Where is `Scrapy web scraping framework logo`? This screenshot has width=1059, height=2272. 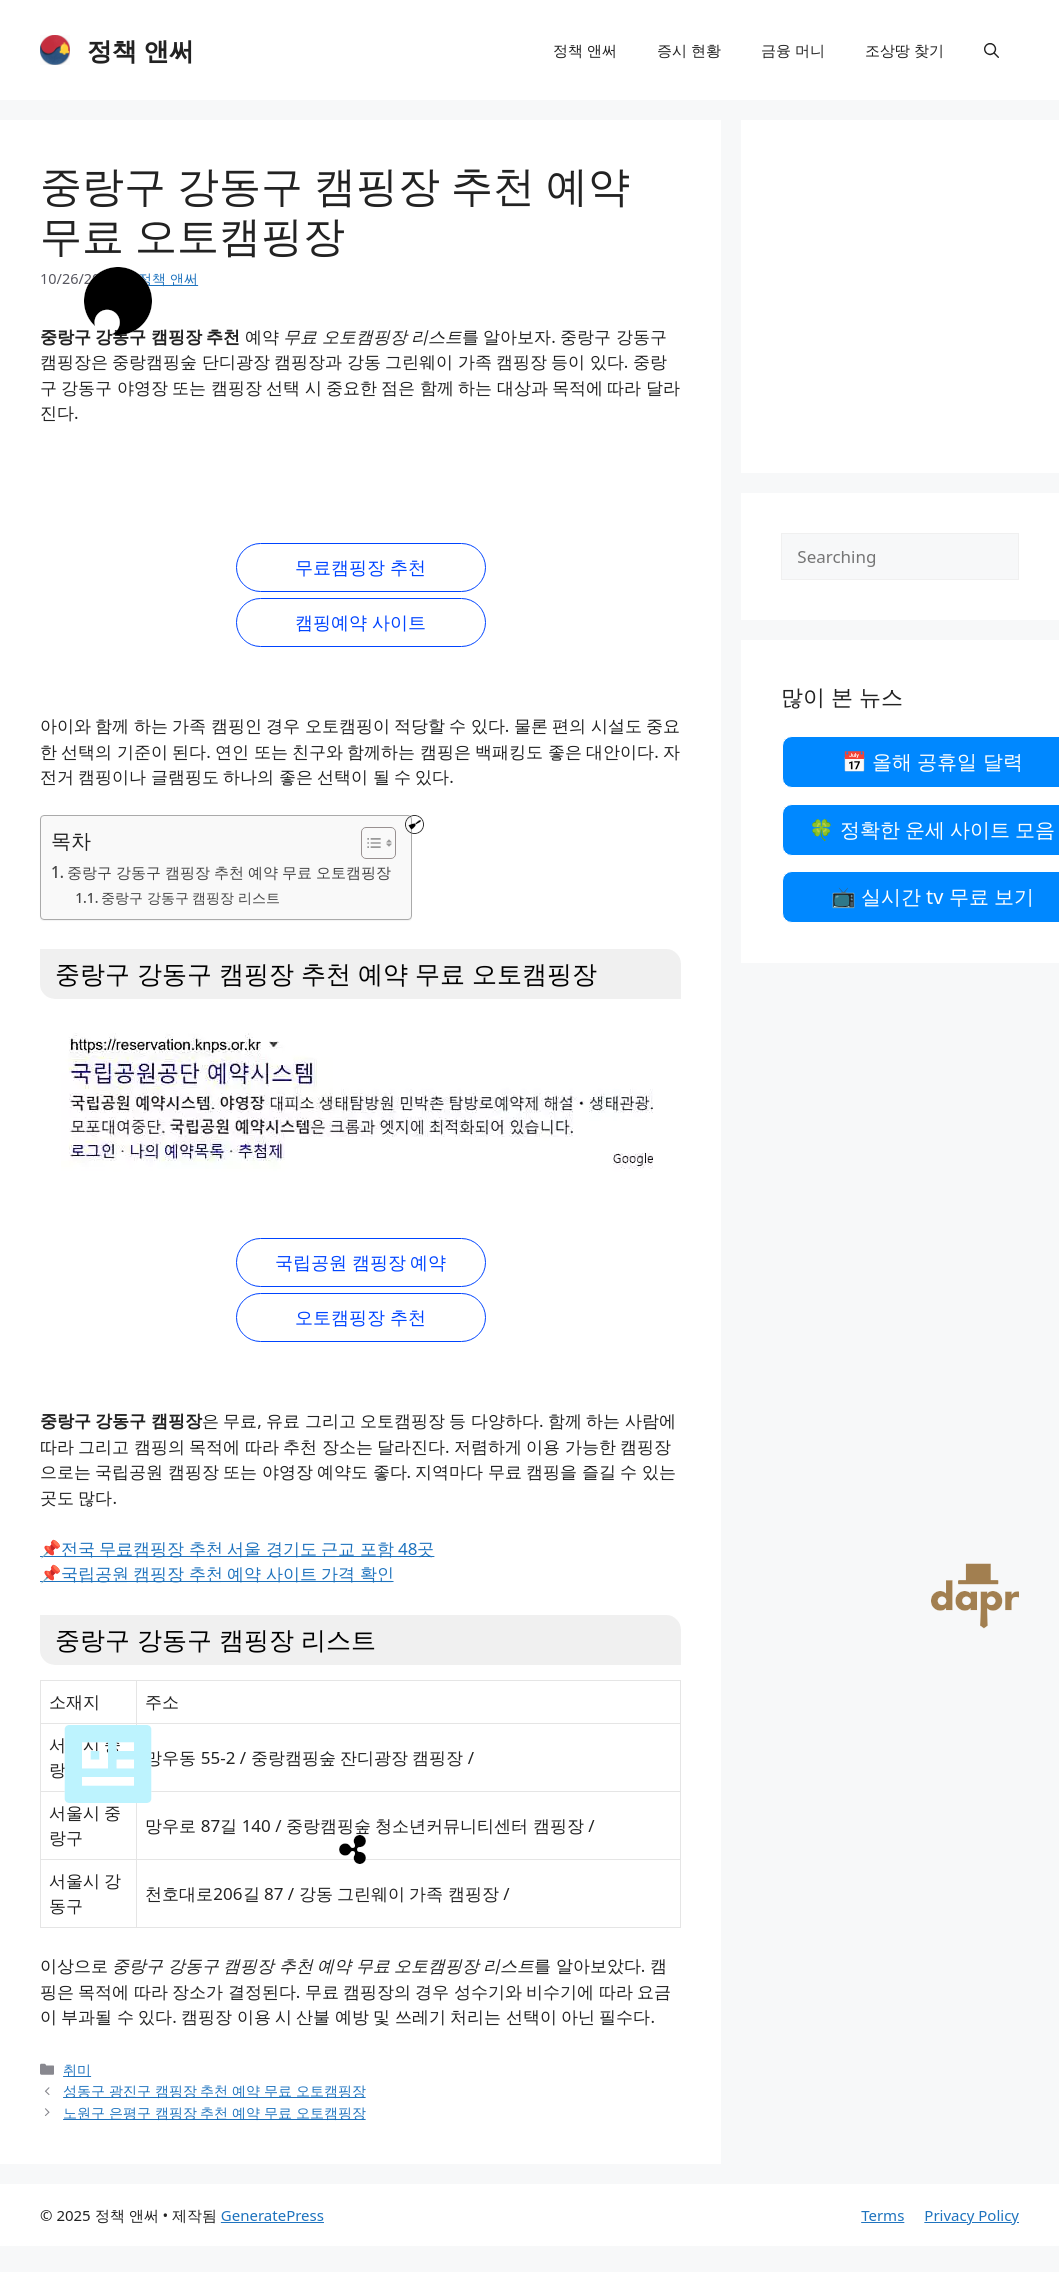 Scrapy web scraping framework logo is located at coordinates (414, 824).